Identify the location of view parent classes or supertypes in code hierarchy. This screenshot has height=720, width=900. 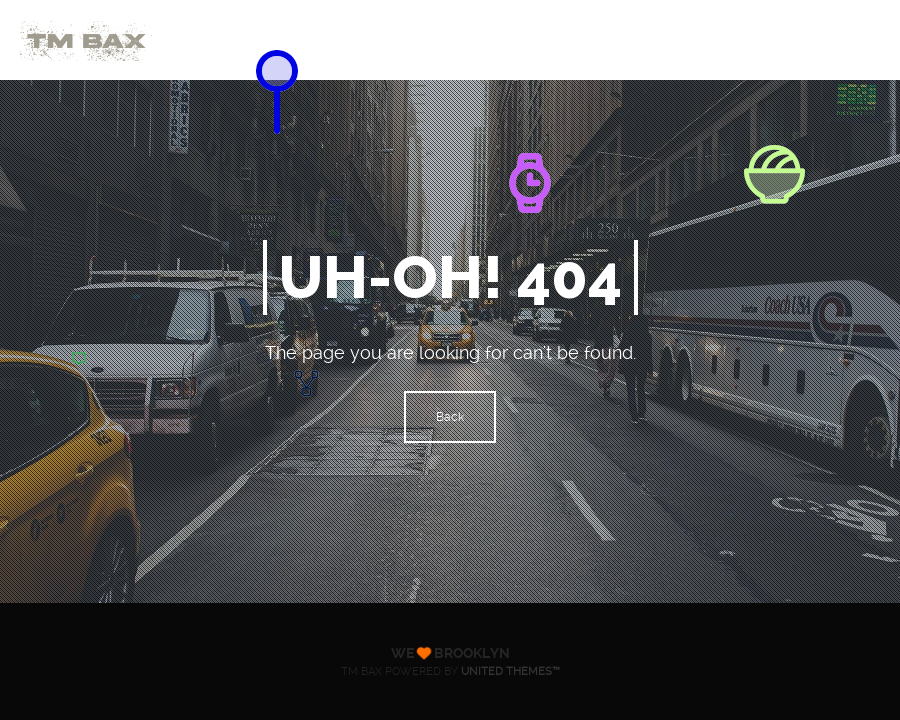
(307, 383).